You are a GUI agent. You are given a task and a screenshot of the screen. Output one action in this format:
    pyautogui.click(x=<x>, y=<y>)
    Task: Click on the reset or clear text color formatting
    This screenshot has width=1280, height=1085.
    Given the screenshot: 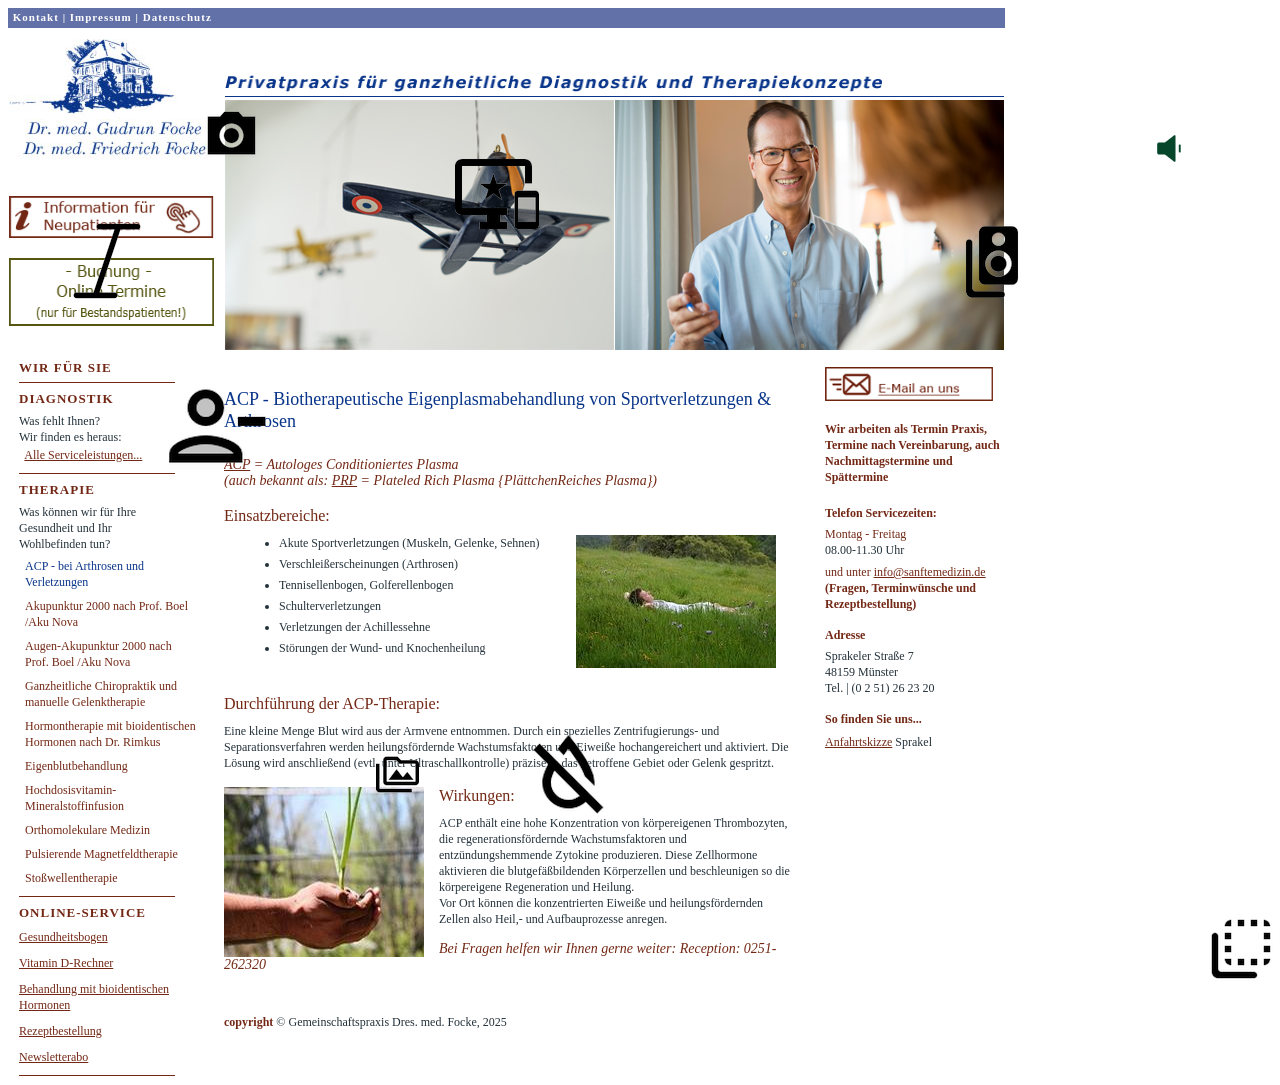 What is the action you would take?
    pyautogui.click(x=568, y=773)
    